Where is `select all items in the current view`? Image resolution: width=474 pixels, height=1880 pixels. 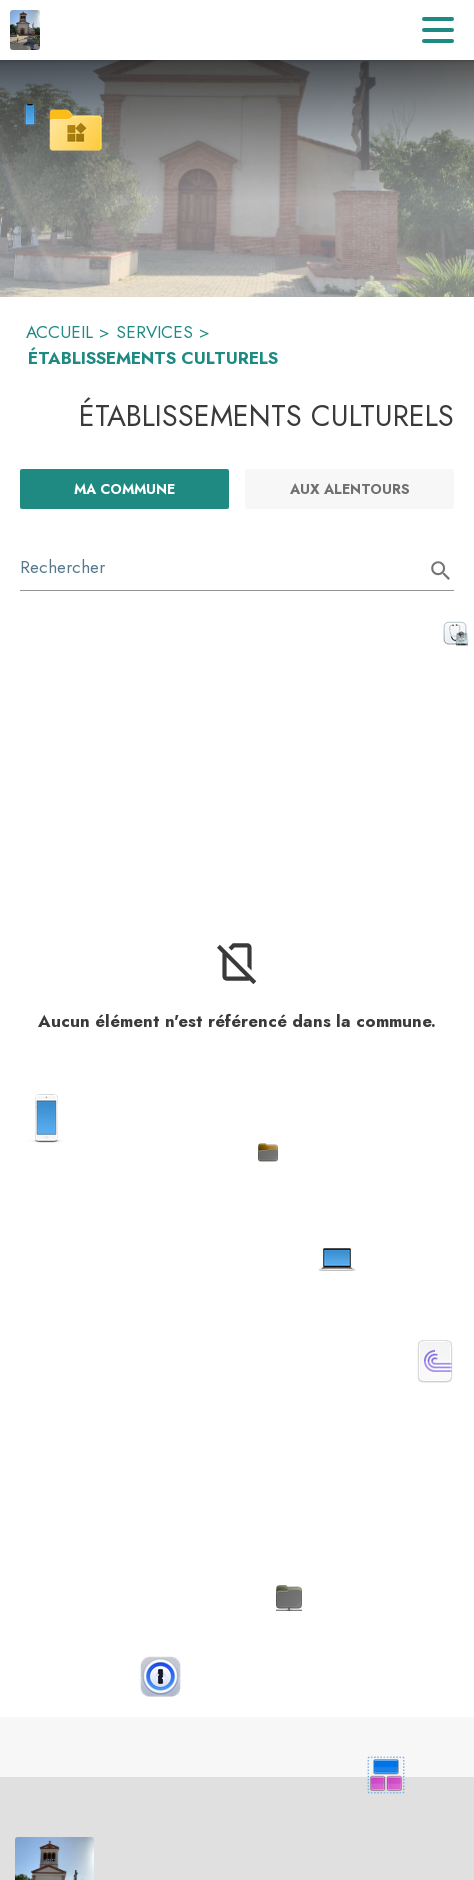 select all items in the current view is located at coordinates (386, 1775).